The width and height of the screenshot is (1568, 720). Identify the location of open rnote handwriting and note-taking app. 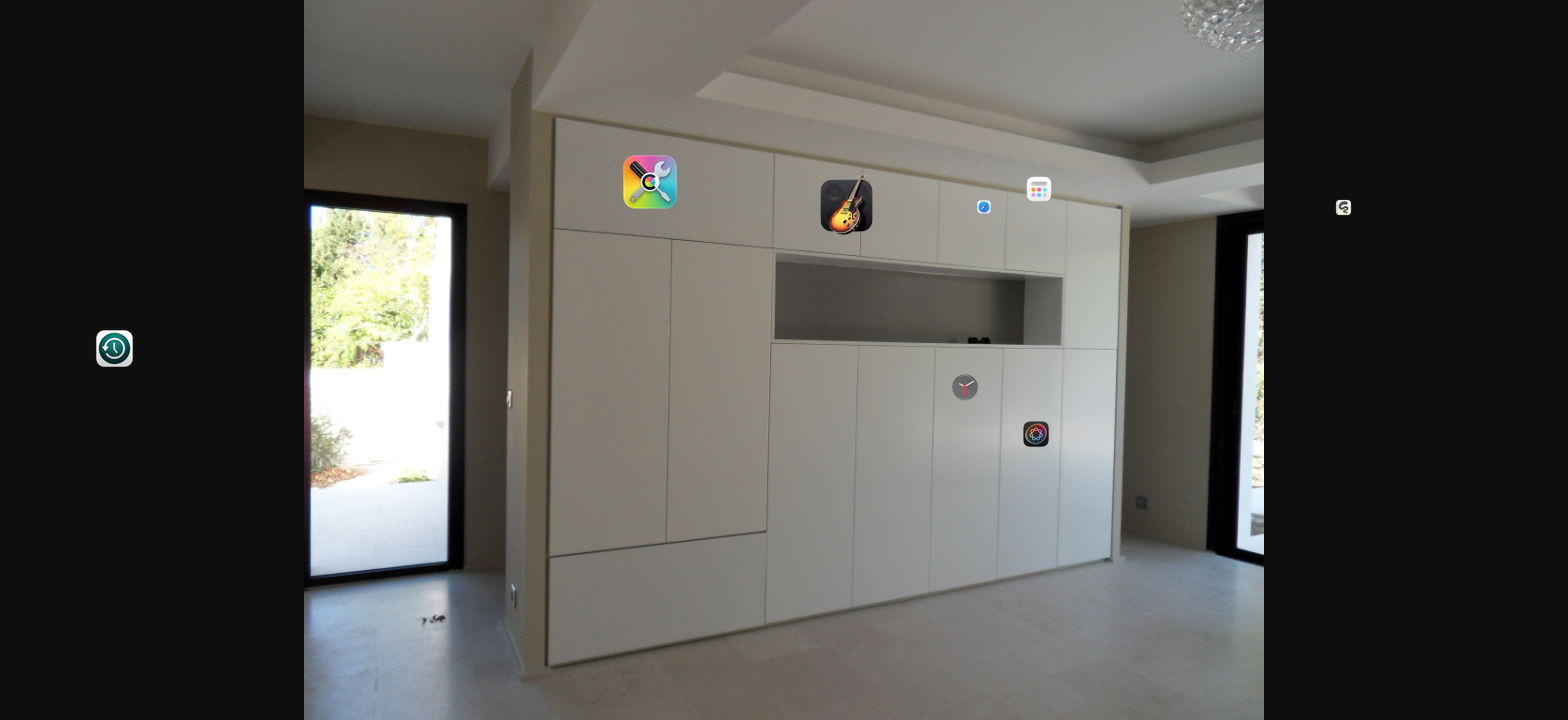
(1343, 207).